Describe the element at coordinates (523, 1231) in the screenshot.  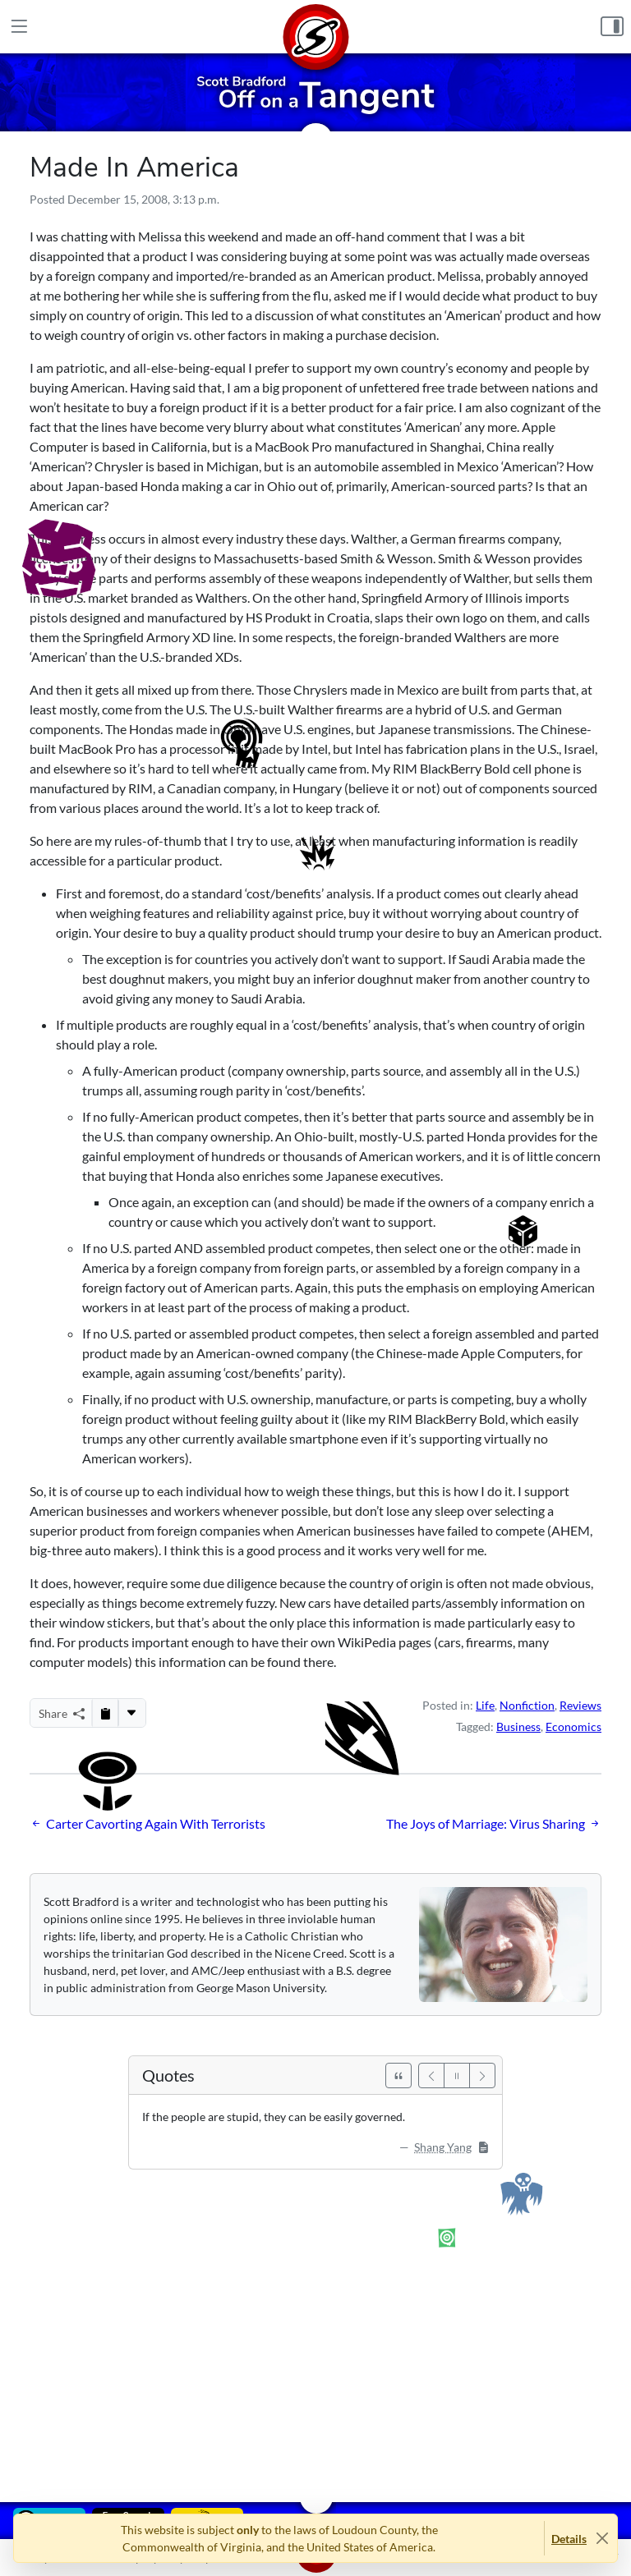
I see `roll the dice or randomize` at that location.